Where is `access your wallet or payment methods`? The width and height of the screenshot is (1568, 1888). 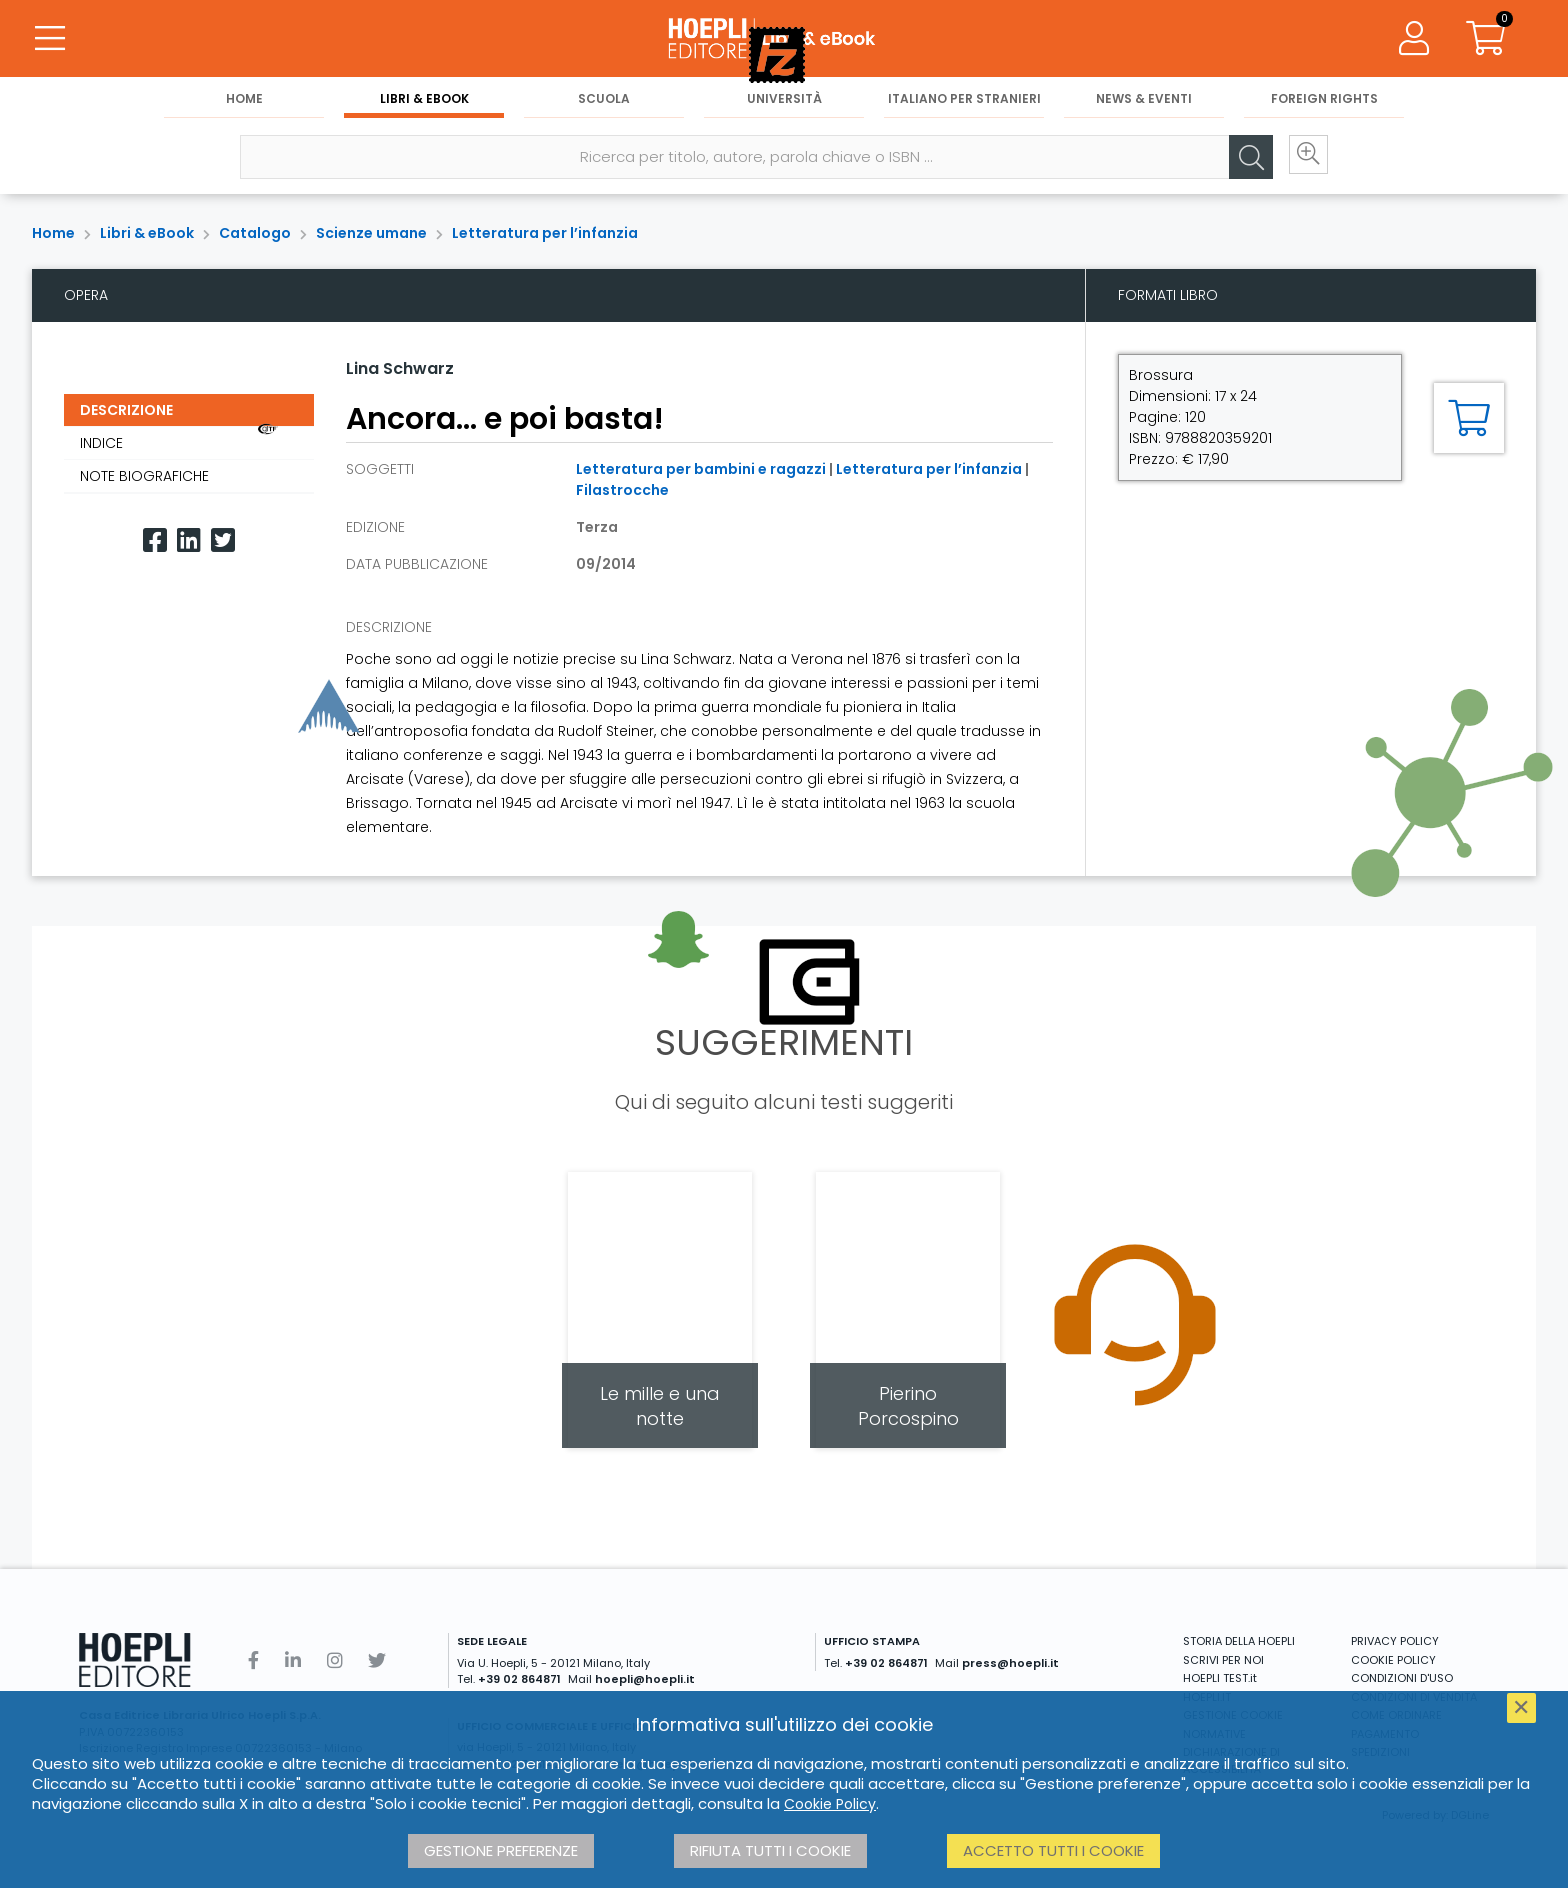 access your wallet or payment methods is located at coordinates (807, 982).